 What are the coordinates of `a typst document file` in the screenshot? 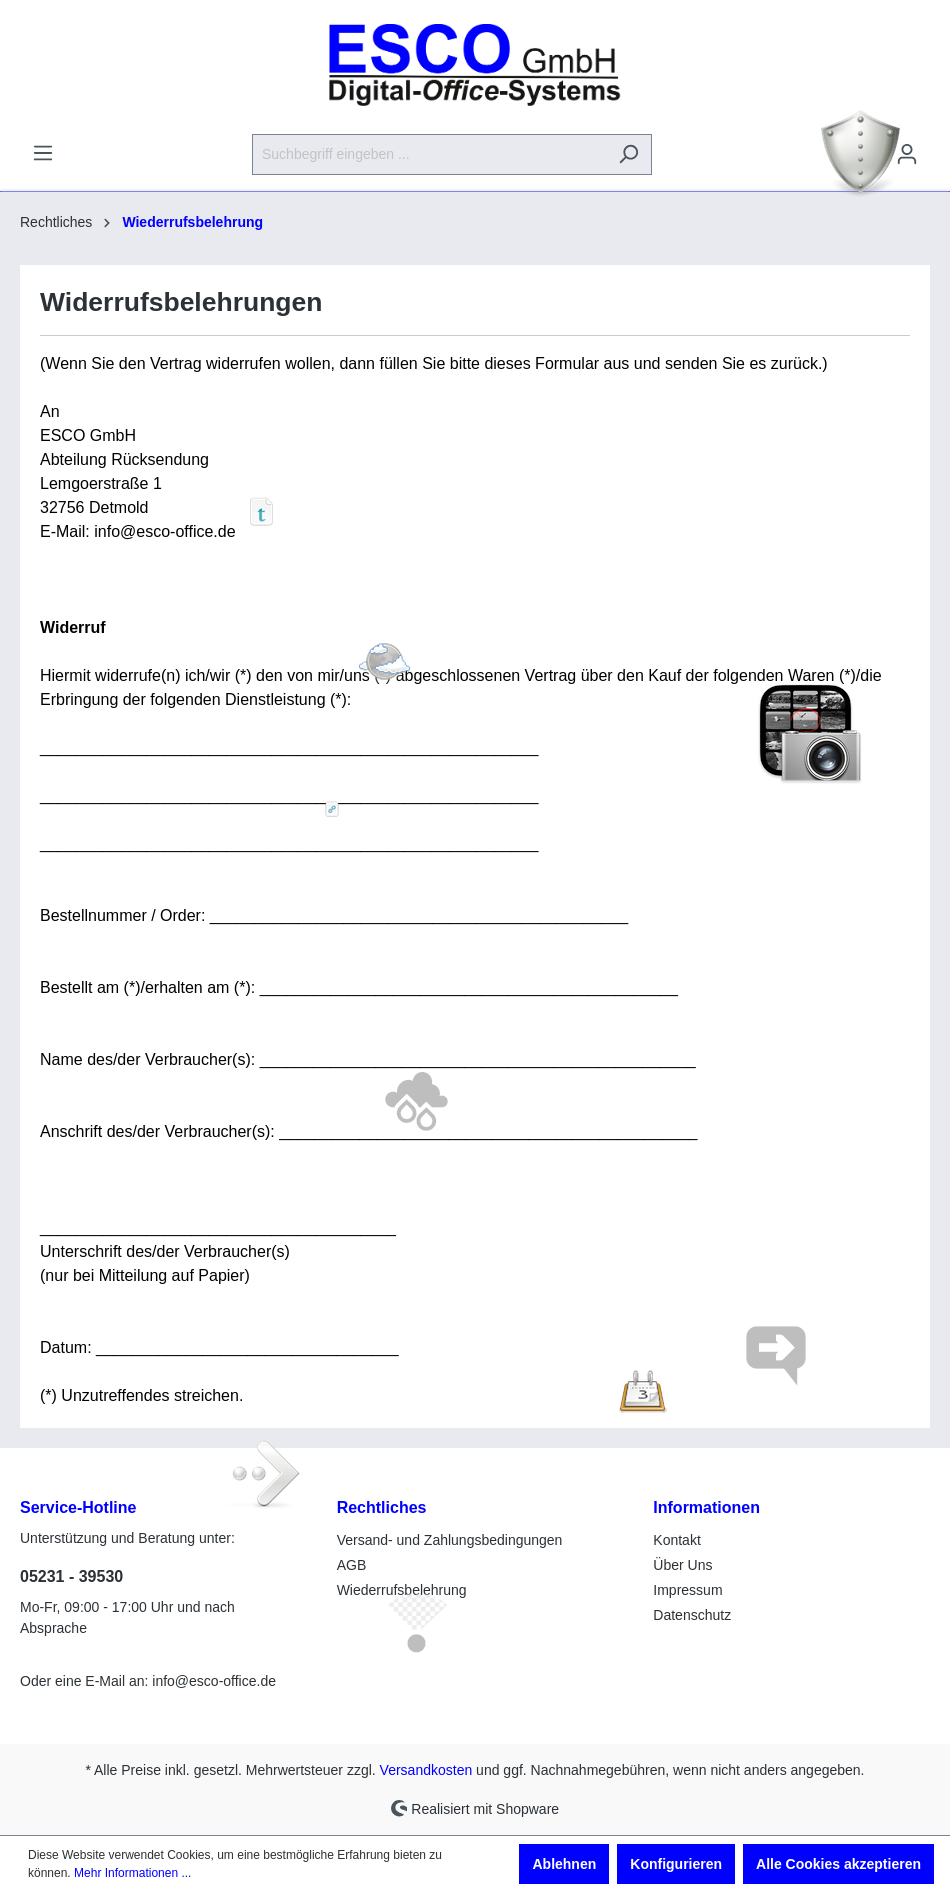 It's located at (261, 511).